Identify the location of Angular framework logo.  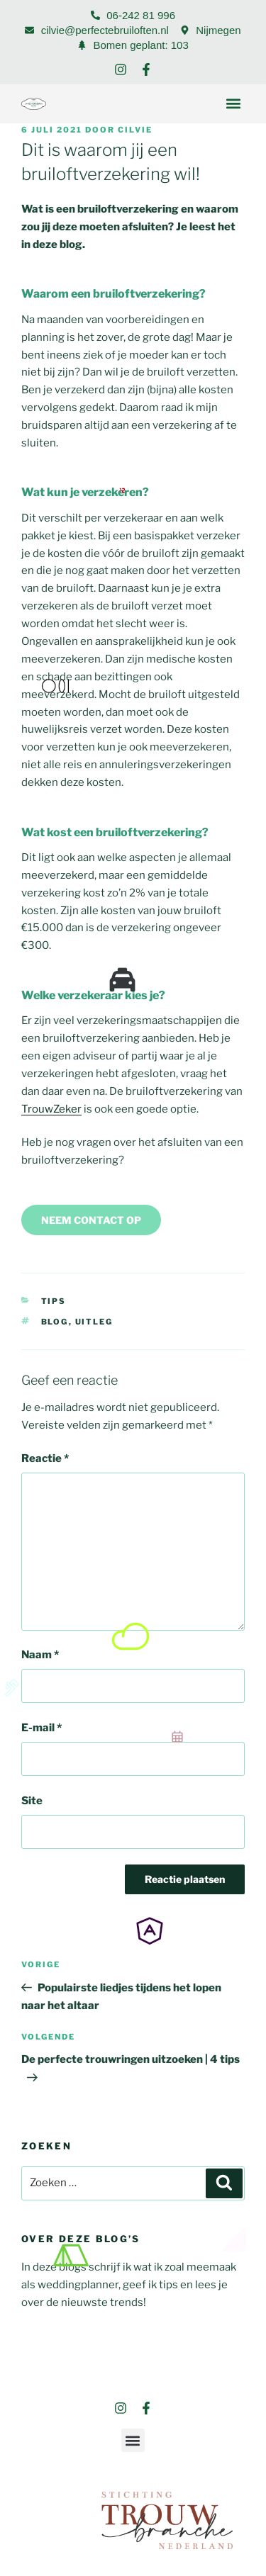
(150, 1930).